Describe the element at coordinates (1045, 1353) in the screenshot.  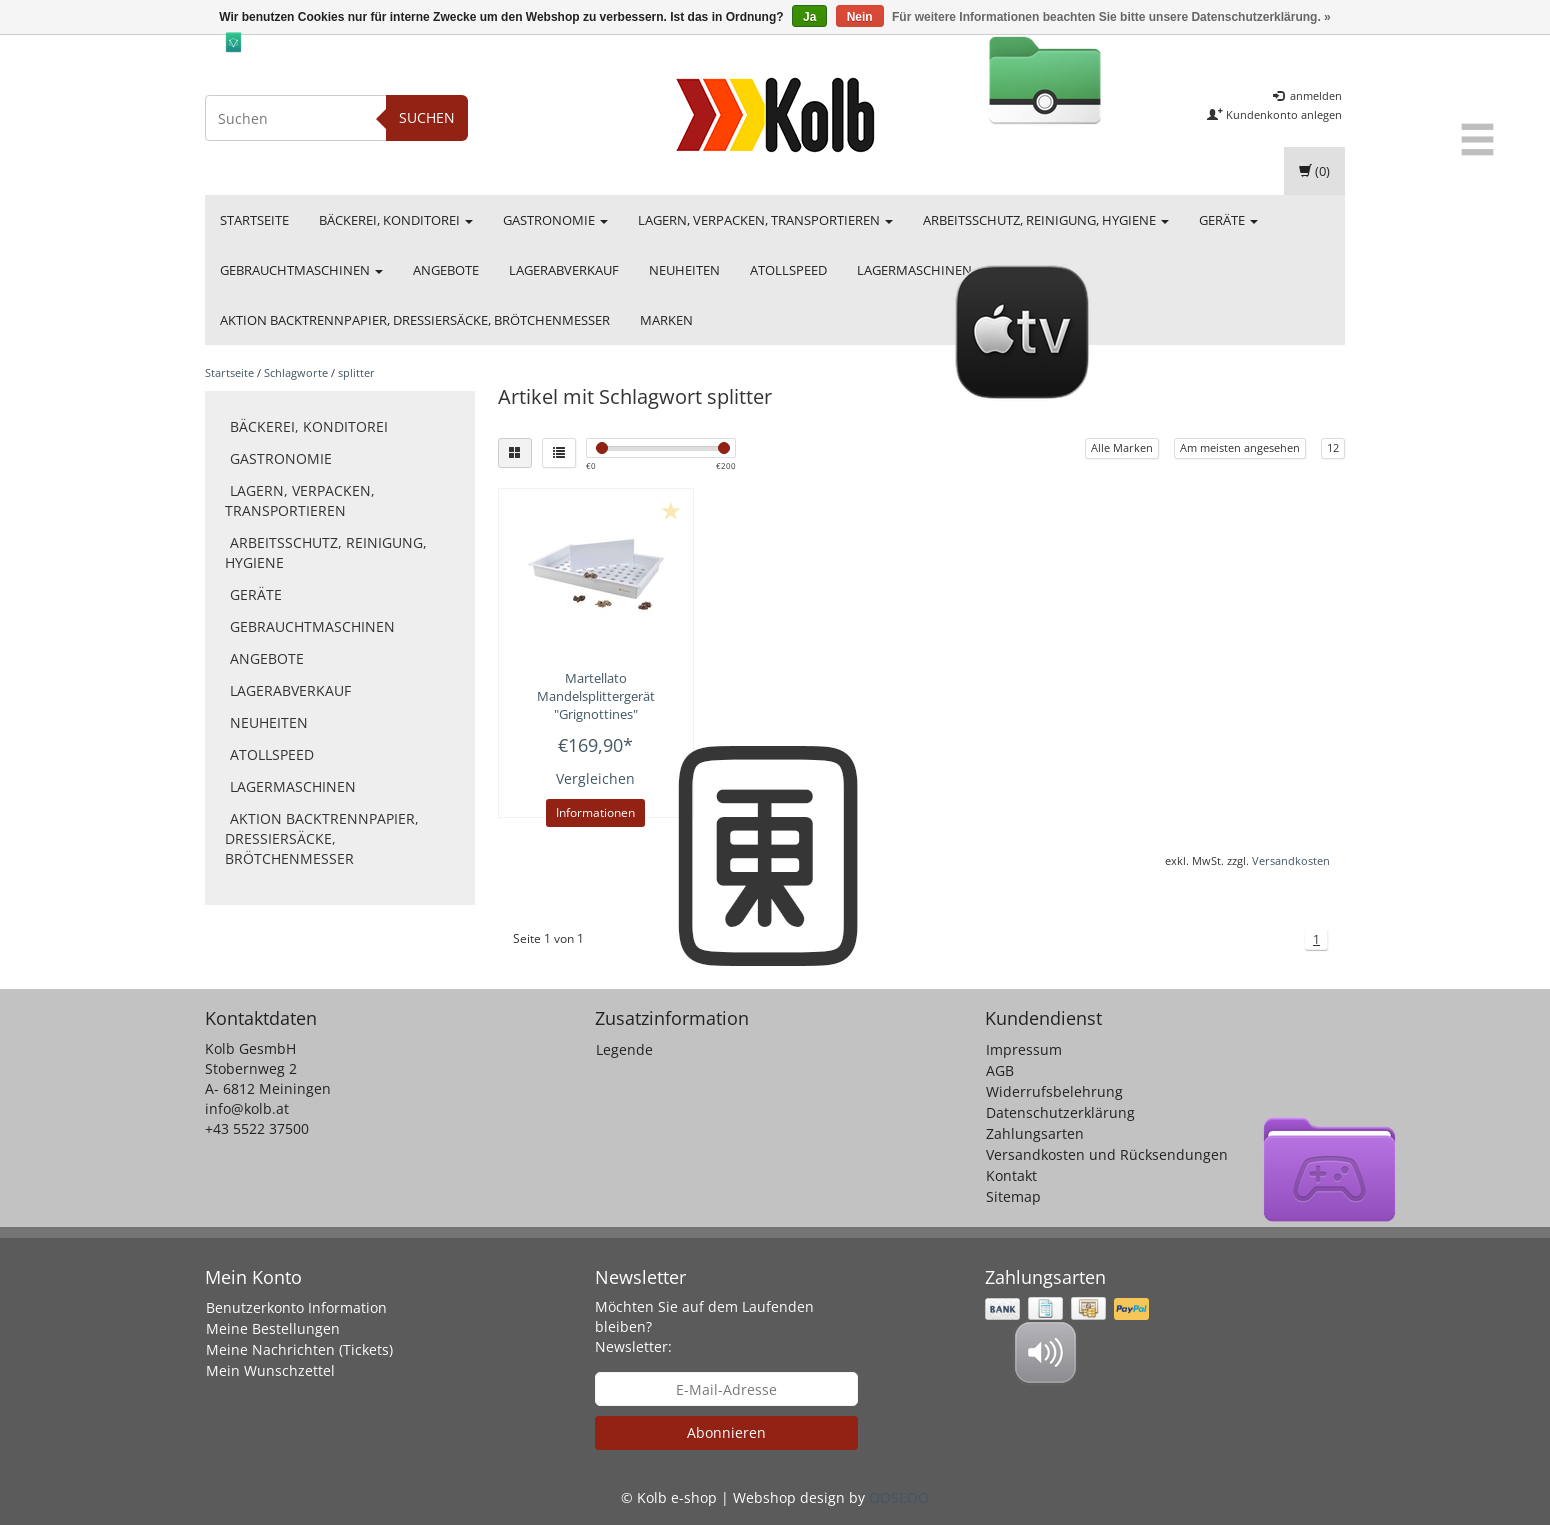
I see `open sound preferences` at that location.